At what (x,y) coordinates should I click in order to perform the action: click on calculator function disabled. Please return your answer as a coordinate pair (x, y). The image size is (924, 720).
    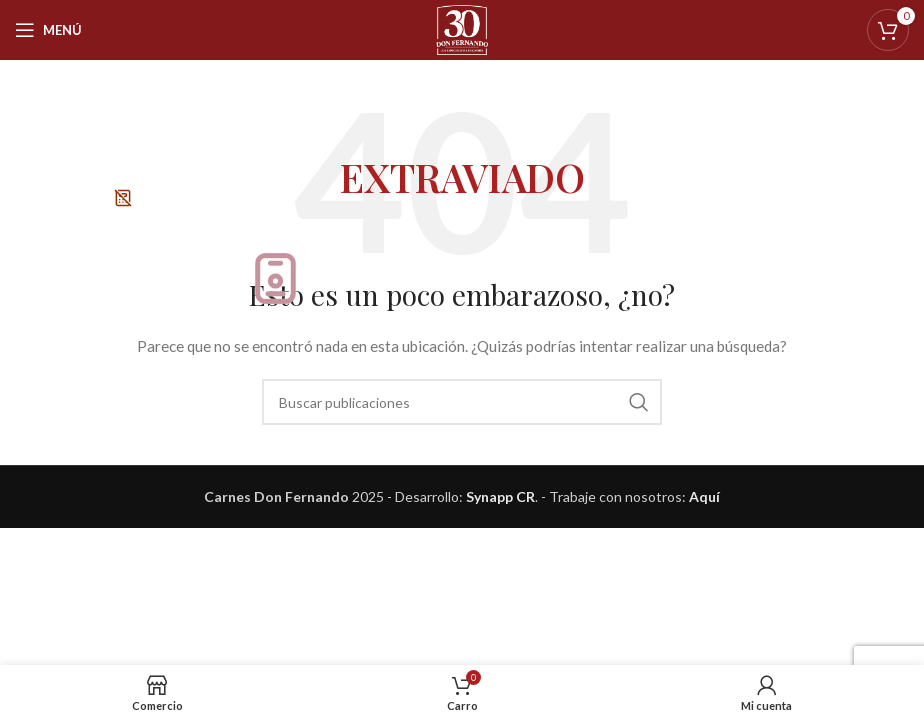
    Looking at the image, I should click on (123, 198).